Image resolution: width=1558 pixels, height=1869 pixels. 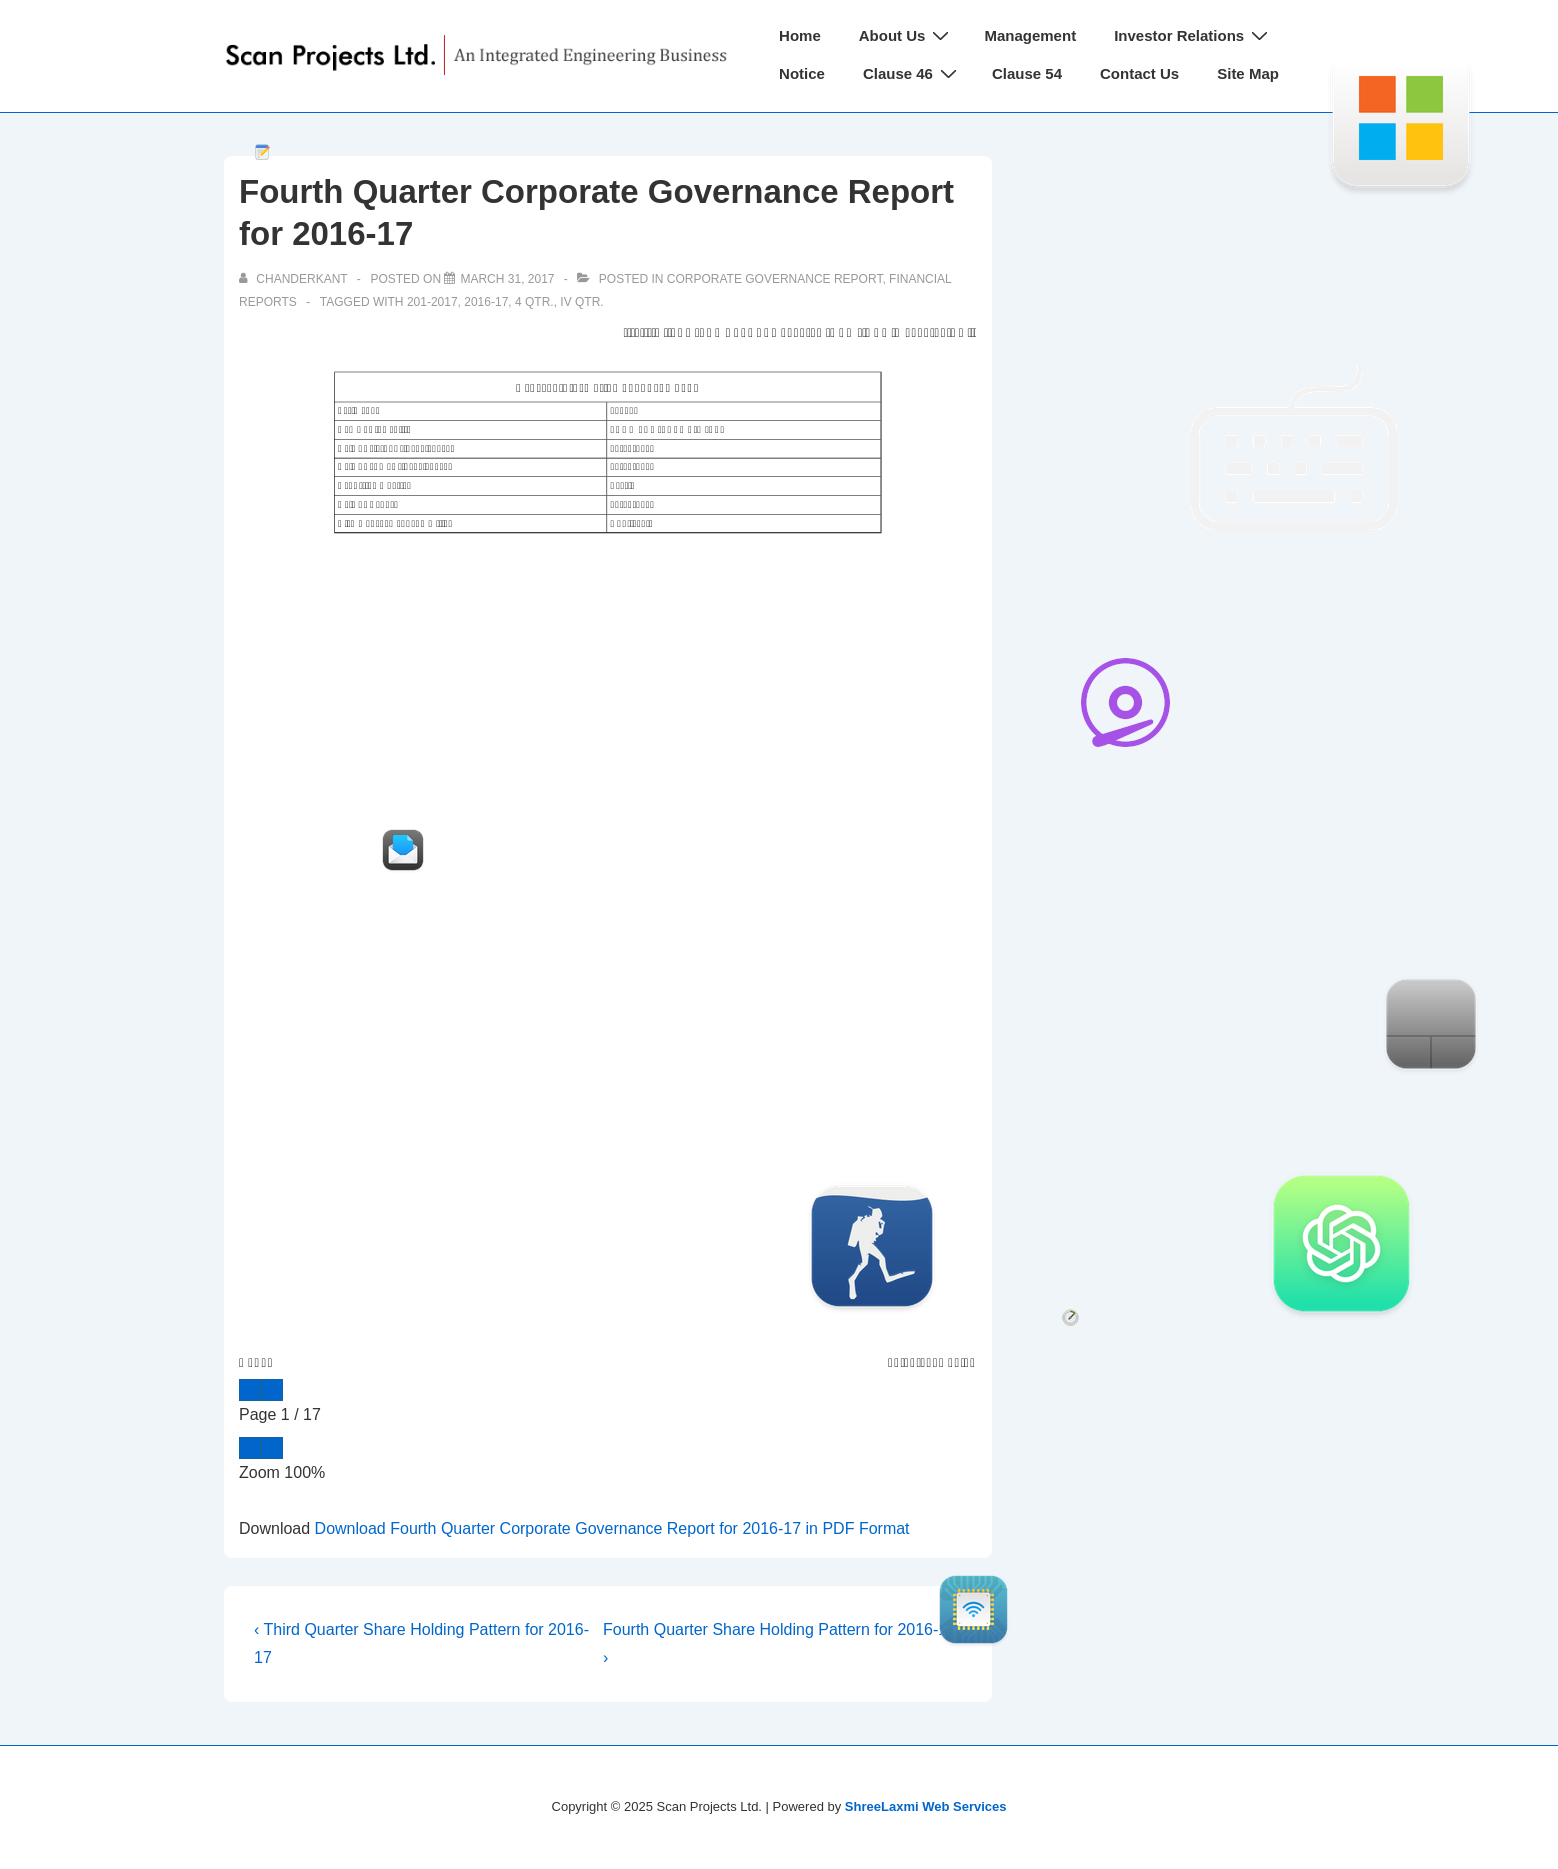 I want to click on open the MSN app, so click(x=1401, y=118).